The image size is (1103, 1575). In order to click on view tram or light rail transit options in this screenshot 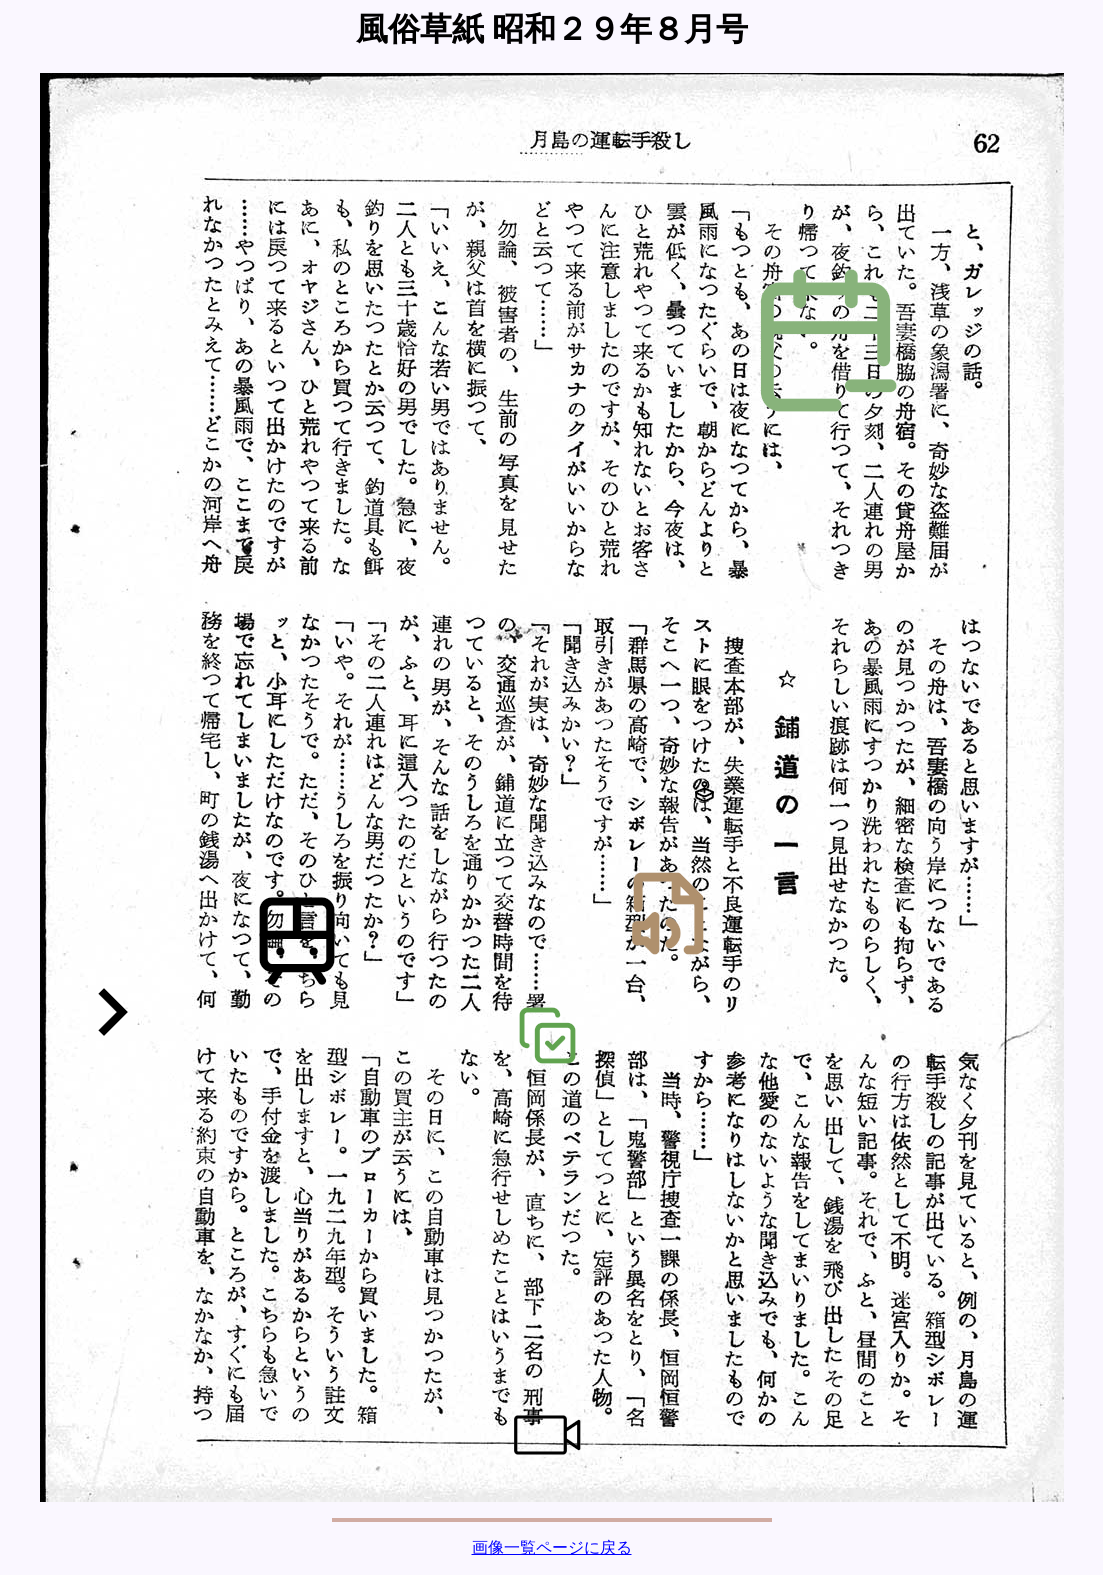, I will do `click(297, 939)`.